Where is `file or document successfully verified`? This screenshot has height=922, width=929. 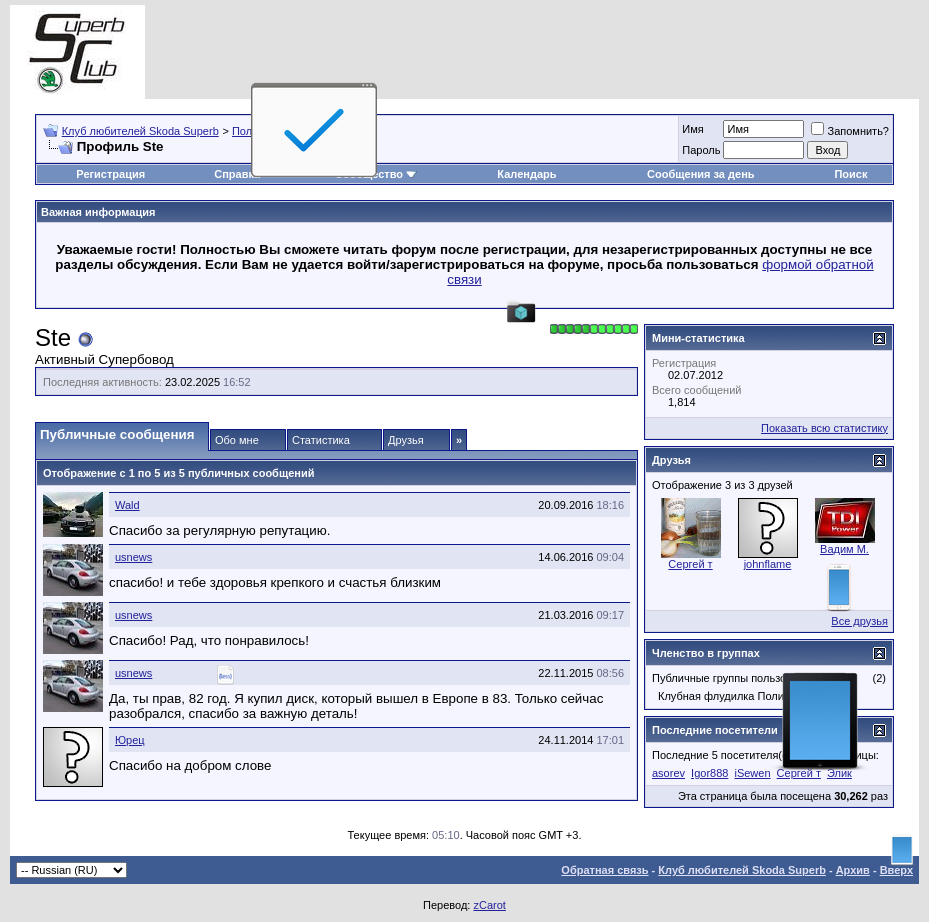
file or document successfully verified is located at coordinates (314, 130).